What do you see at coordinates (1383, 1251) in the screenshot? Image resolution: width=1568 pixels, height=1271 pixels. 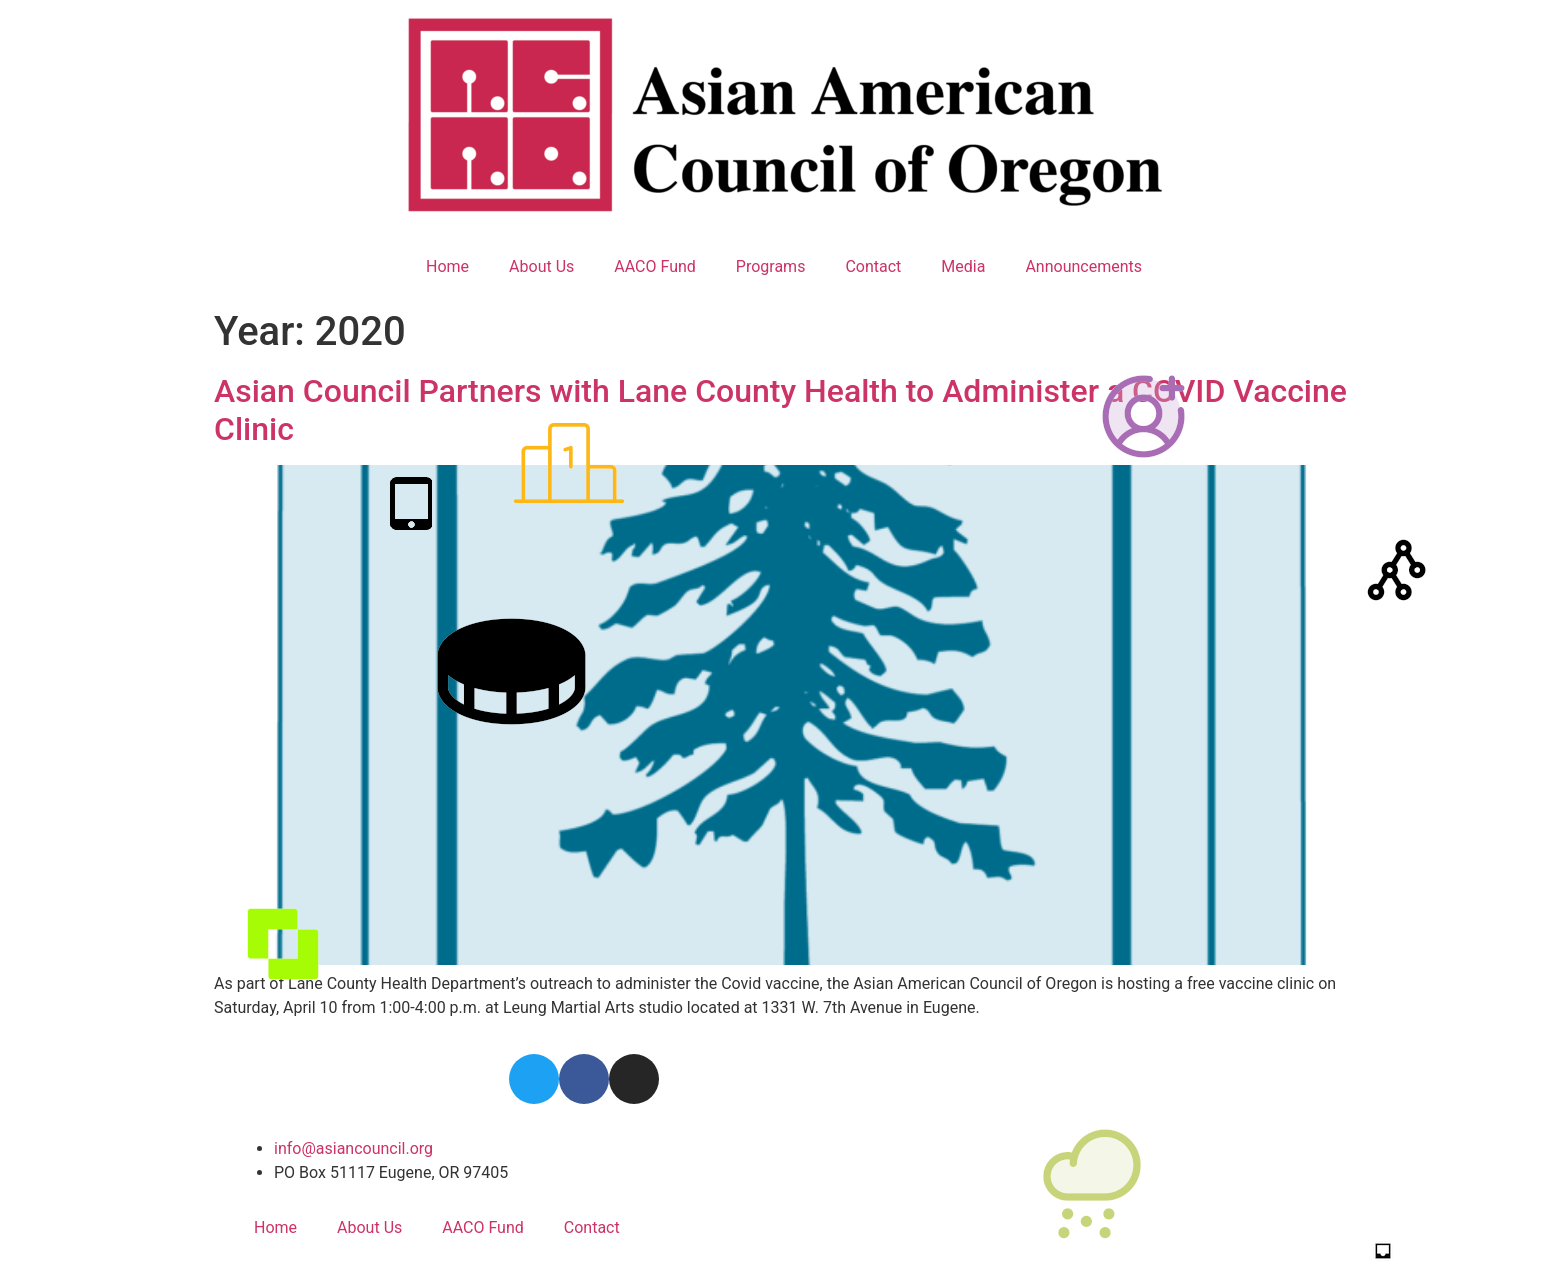 I see `access your inbox` at bounding box center [1383, 1251].